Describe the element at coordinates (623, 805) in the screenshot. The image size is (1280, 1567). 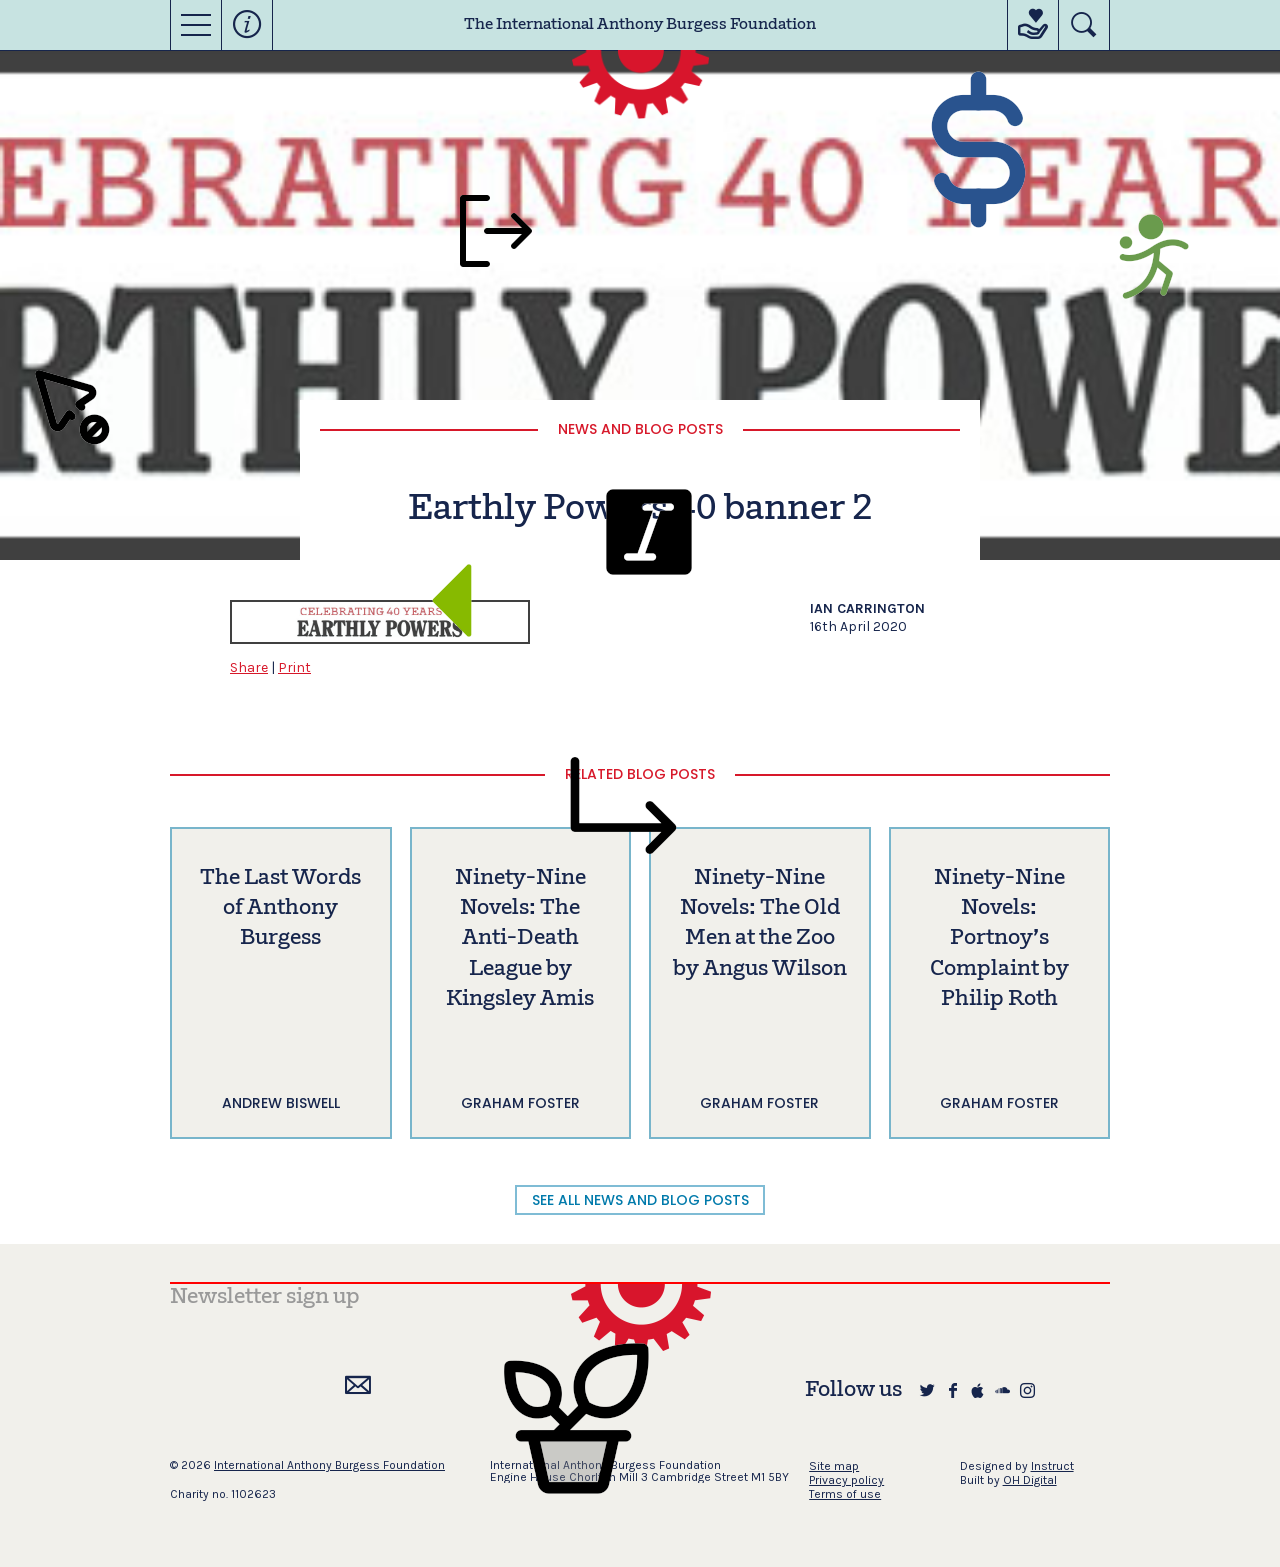
I see `navigate to a nested or child item` at that location.